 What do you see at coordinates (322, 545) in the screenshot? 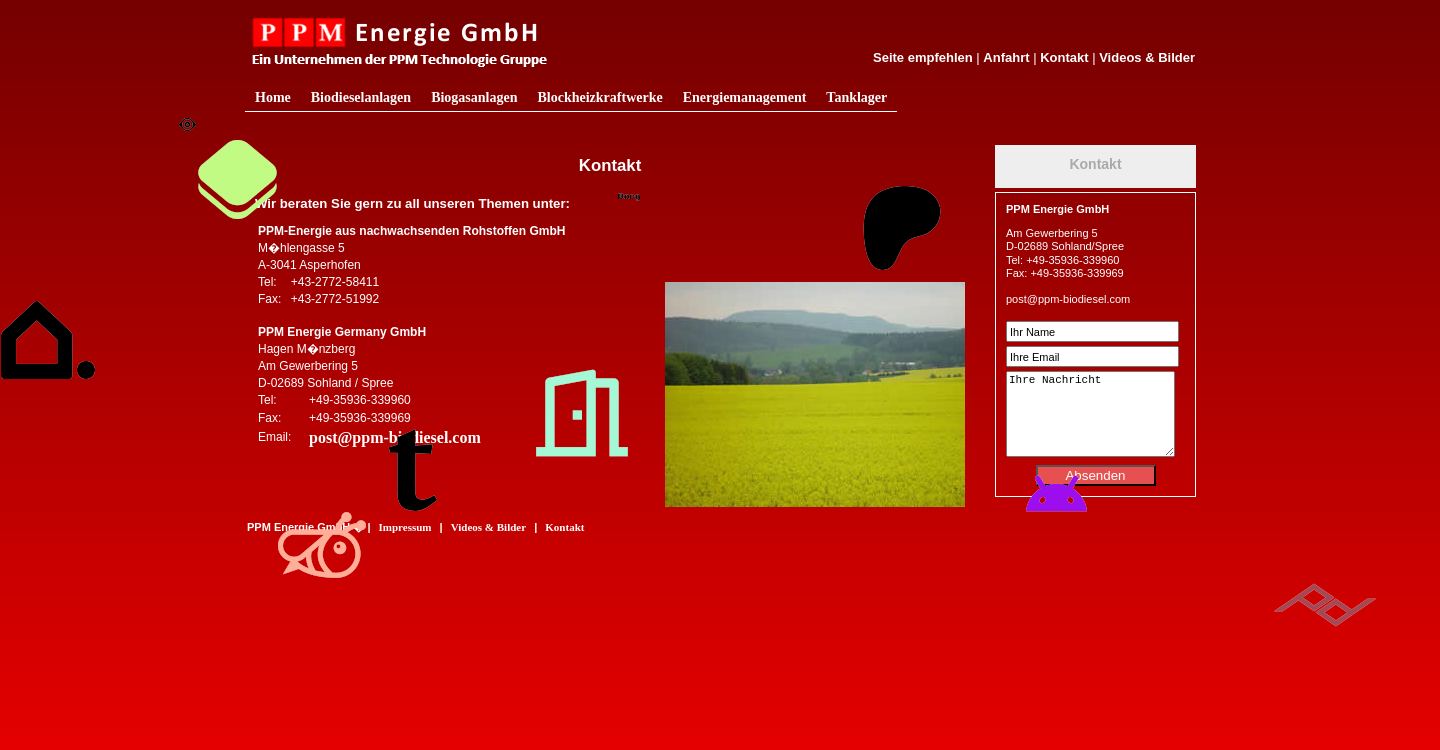
I see `open the Honeygain app` at bounding box center [322, 545].